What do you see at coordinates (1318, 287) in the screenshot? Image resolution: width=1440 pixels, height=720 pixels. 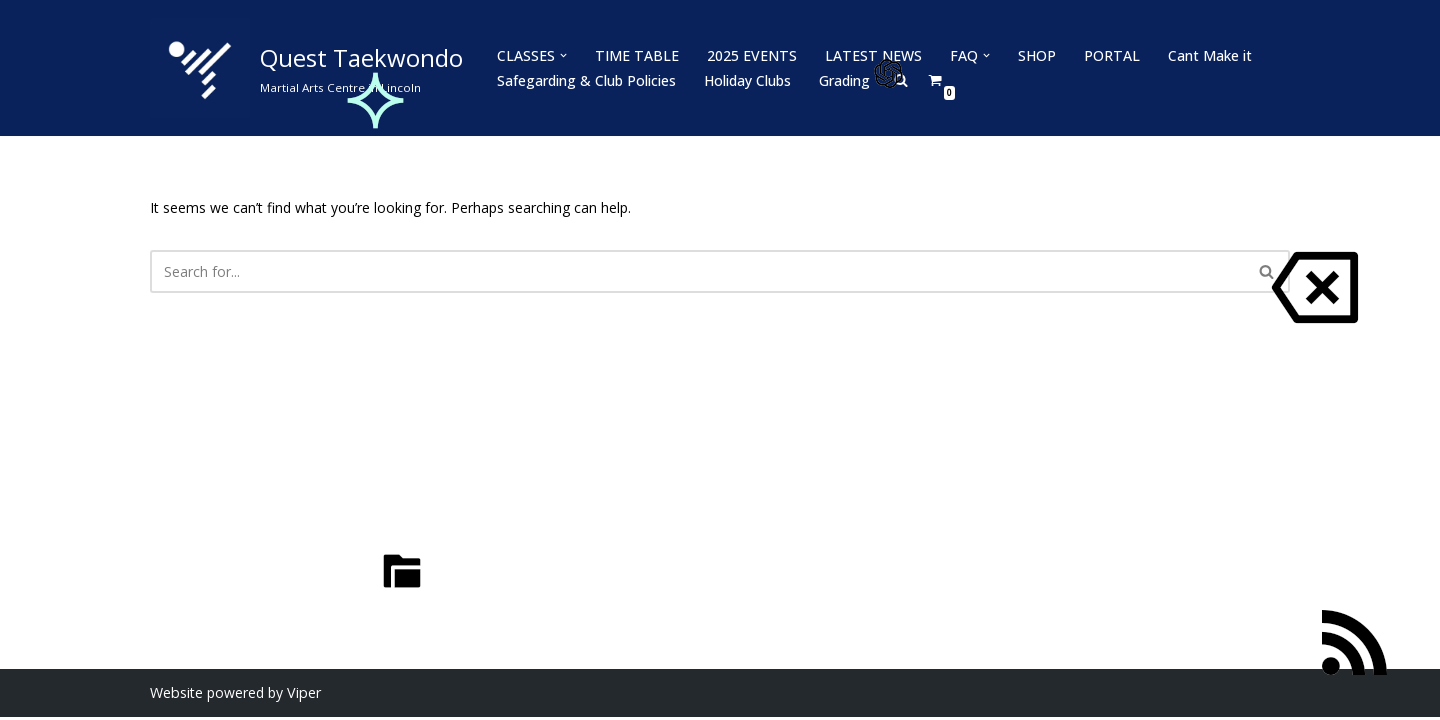 I see `delete or backspace text input` at bounding box center [1318, 287].